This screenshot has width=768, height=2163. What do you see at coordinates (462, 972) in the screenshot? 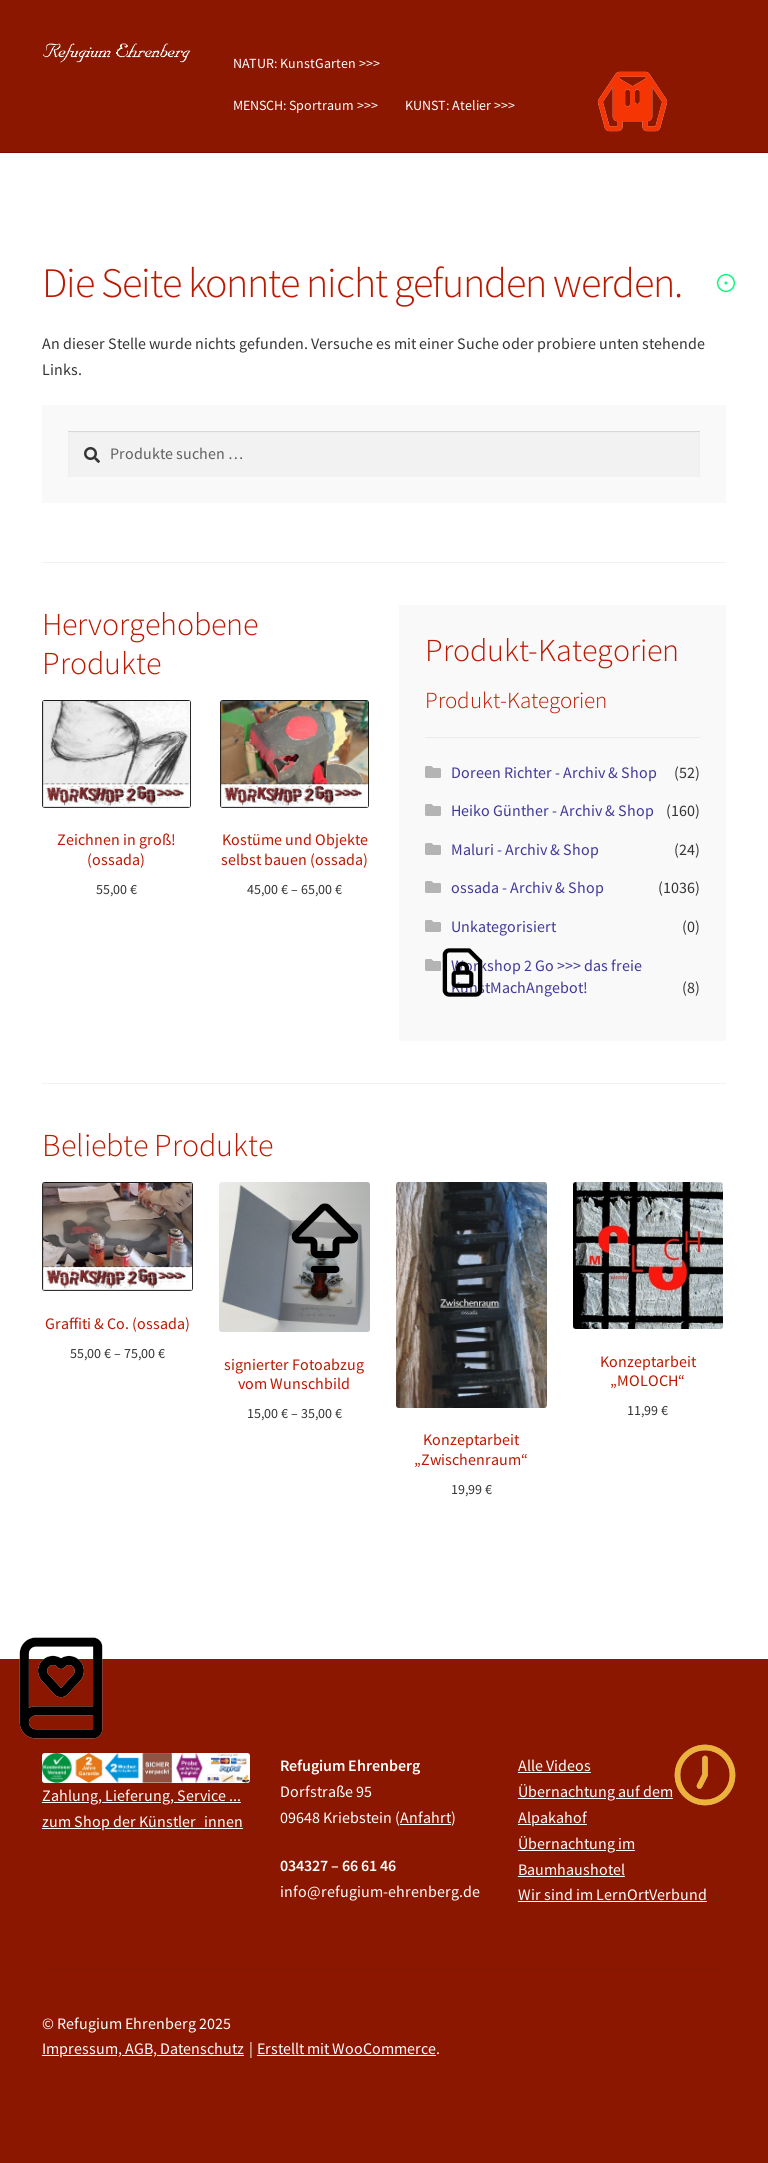
I see `indicates a protected or encrypted file` at bounding box center [462, 972].